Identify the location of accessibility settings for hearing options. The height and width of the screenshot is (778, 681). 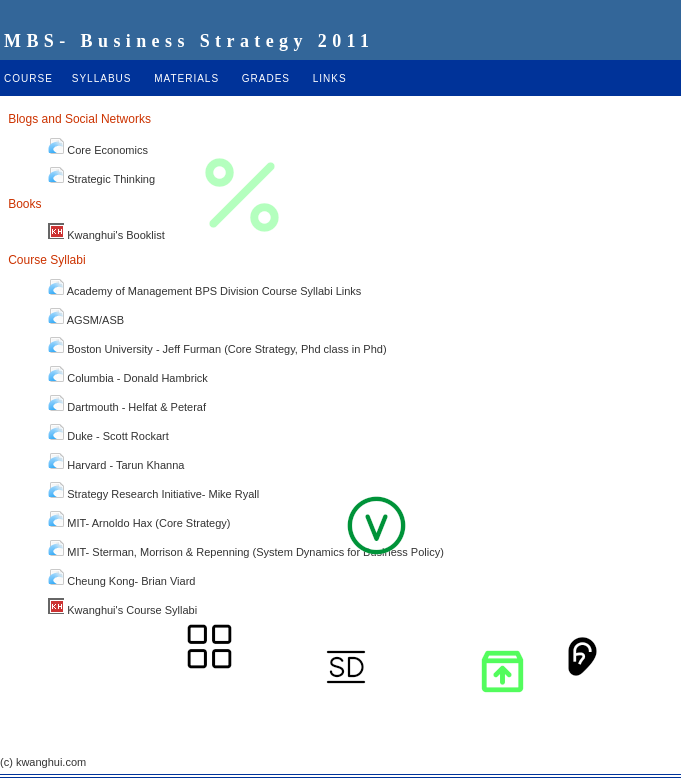
(582, 656).